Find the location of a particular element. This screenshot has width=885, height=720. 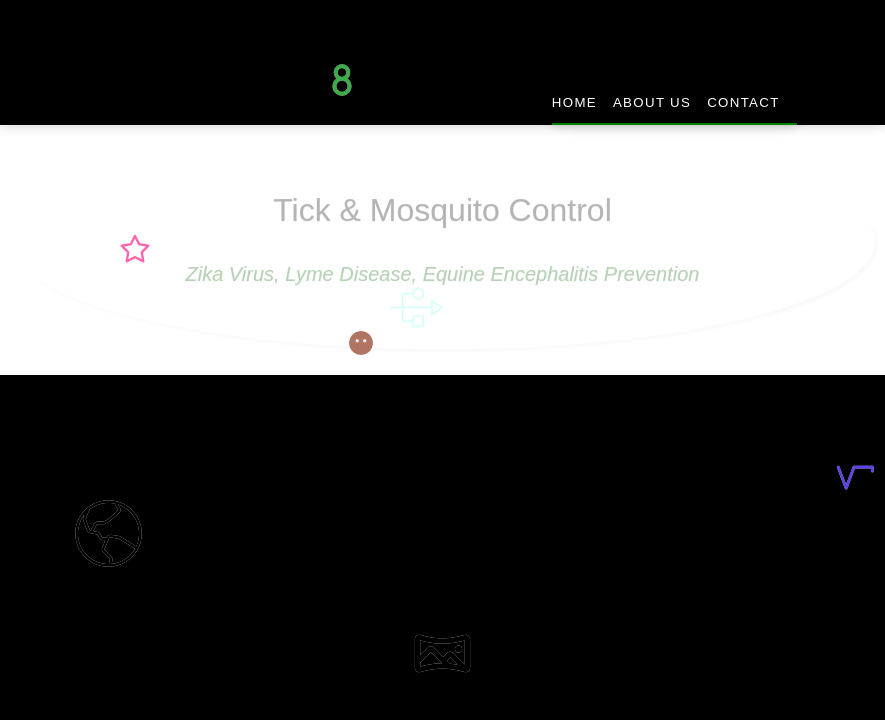

indicates a neutral or no-opinion response is located at coordinates (361, 343).